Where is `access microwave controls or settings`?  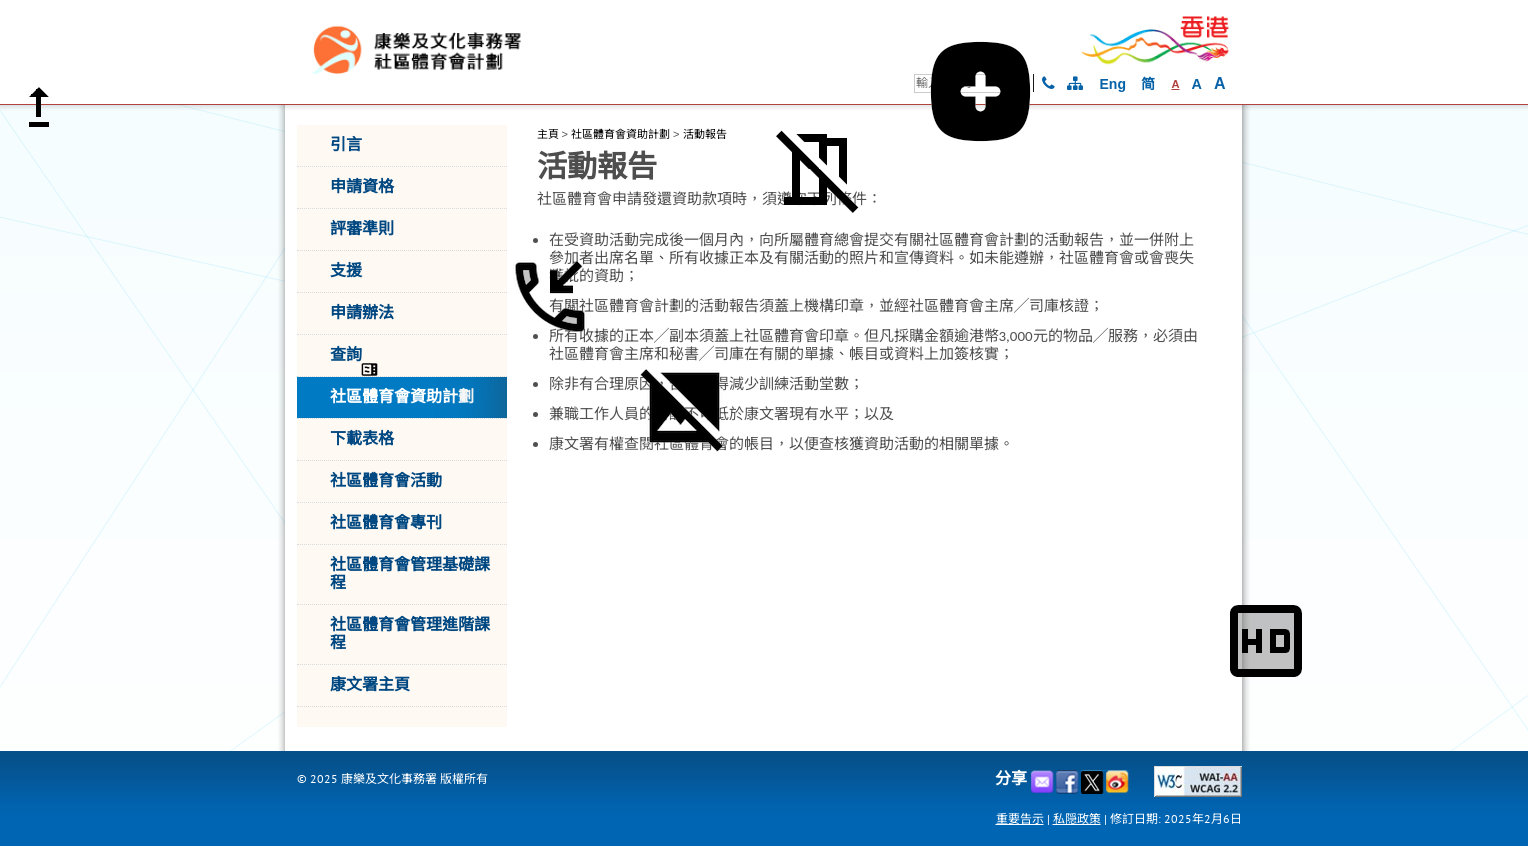
access microwave controls or settings is located at coordinates (369, 369).